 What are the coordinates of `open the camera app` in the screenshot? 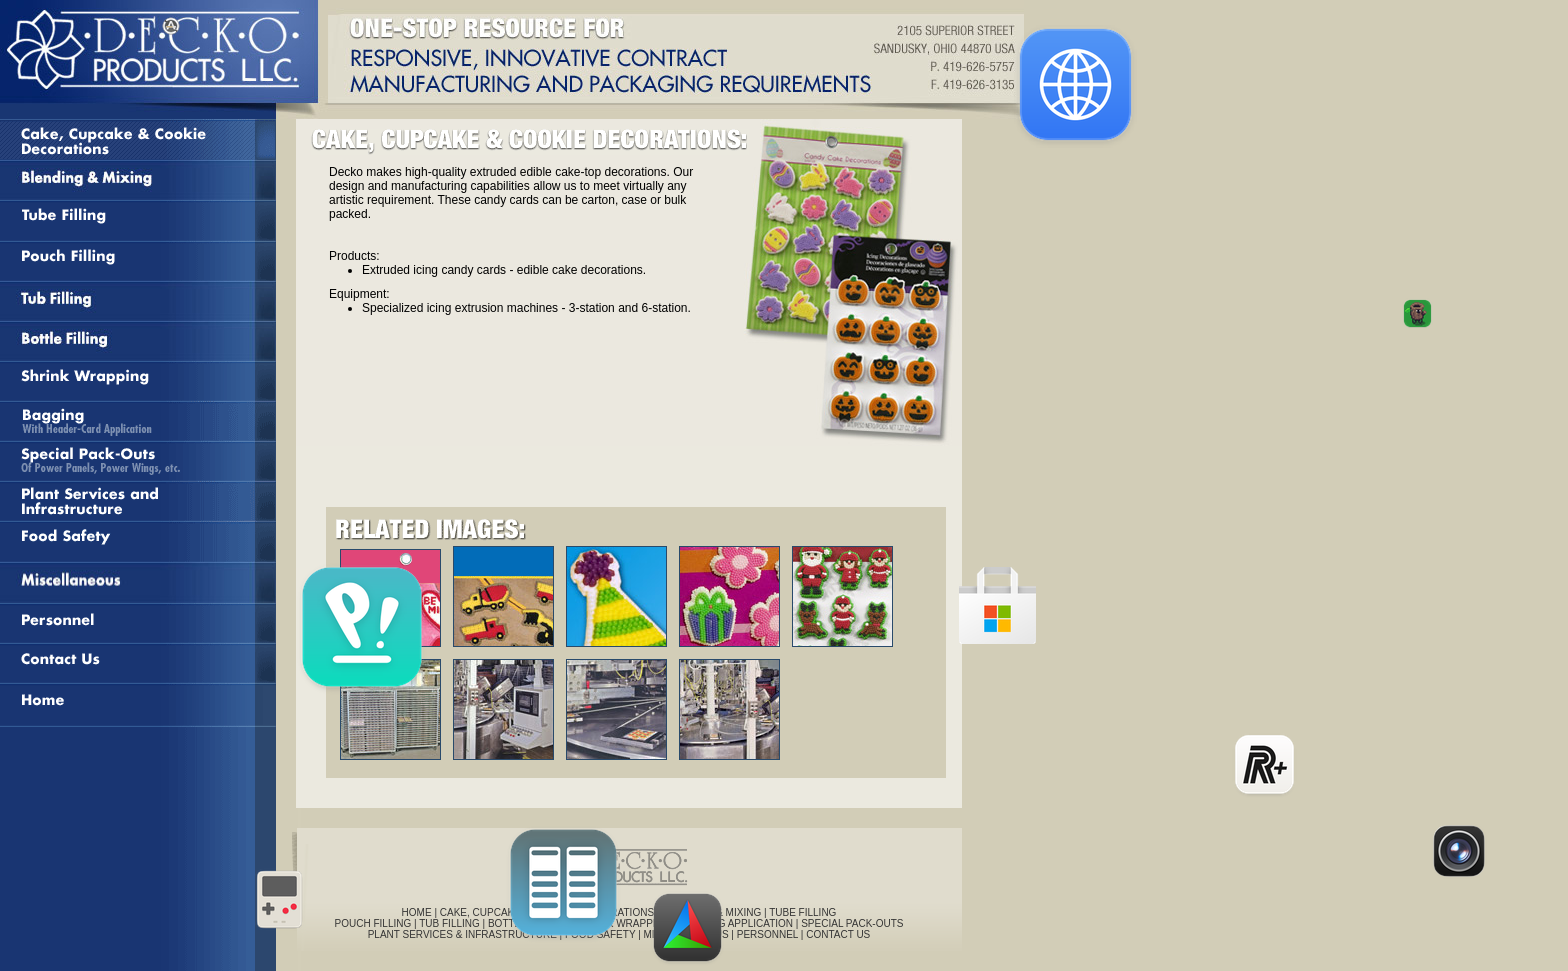 It's located at (1459, 851).